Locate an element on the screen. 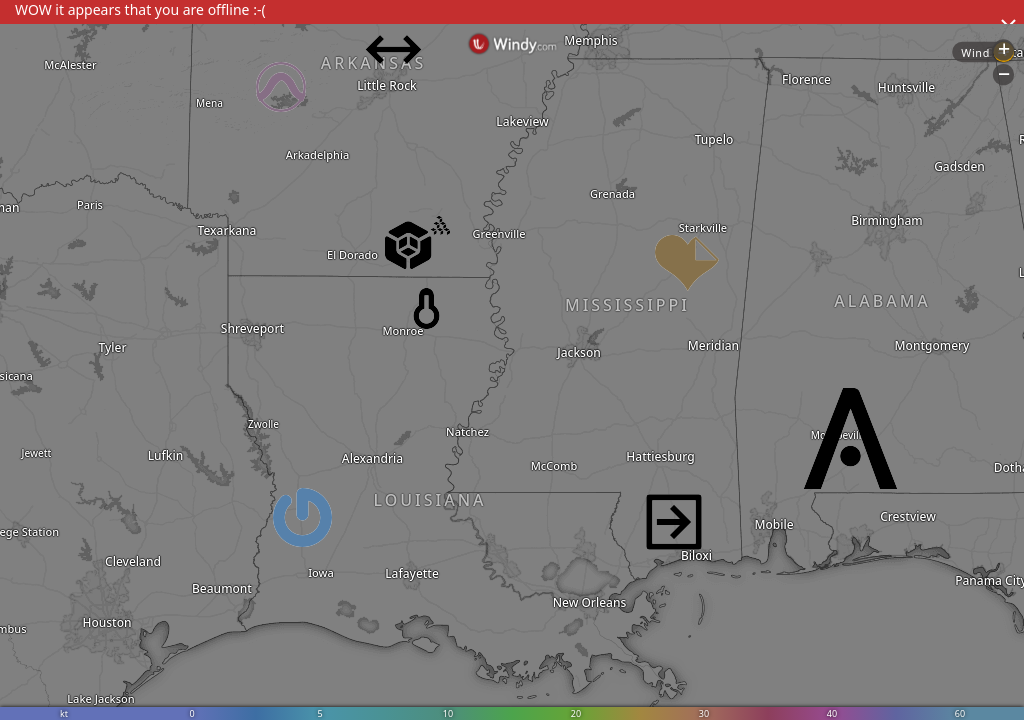  link to gravatar profile settings is located at coordinates (302, 517).